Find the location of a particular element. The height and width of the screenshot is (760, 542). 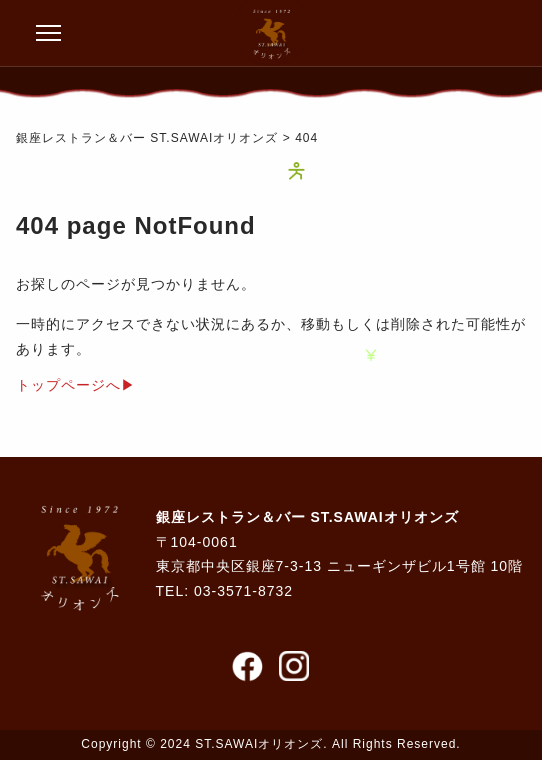

access tai chi or meditation exercises is located at coordinates (296, 171).